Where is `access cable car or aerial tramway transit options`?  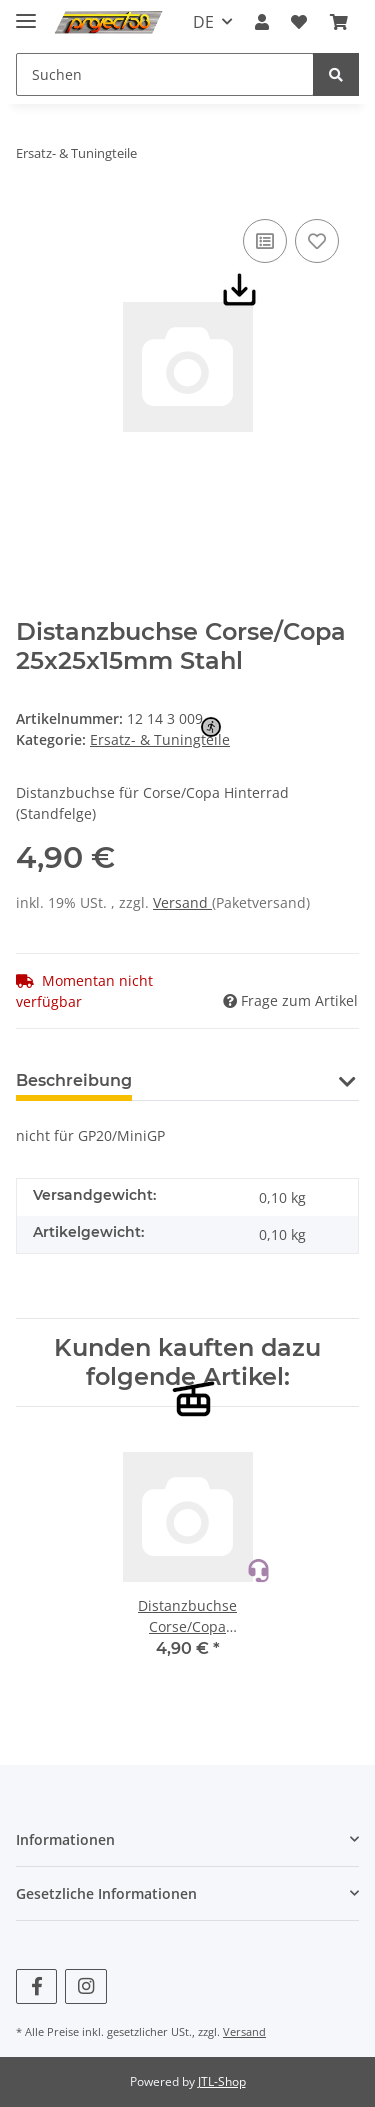 access cable car or aerial tramway transit options is located at coordinates (193, 1399).